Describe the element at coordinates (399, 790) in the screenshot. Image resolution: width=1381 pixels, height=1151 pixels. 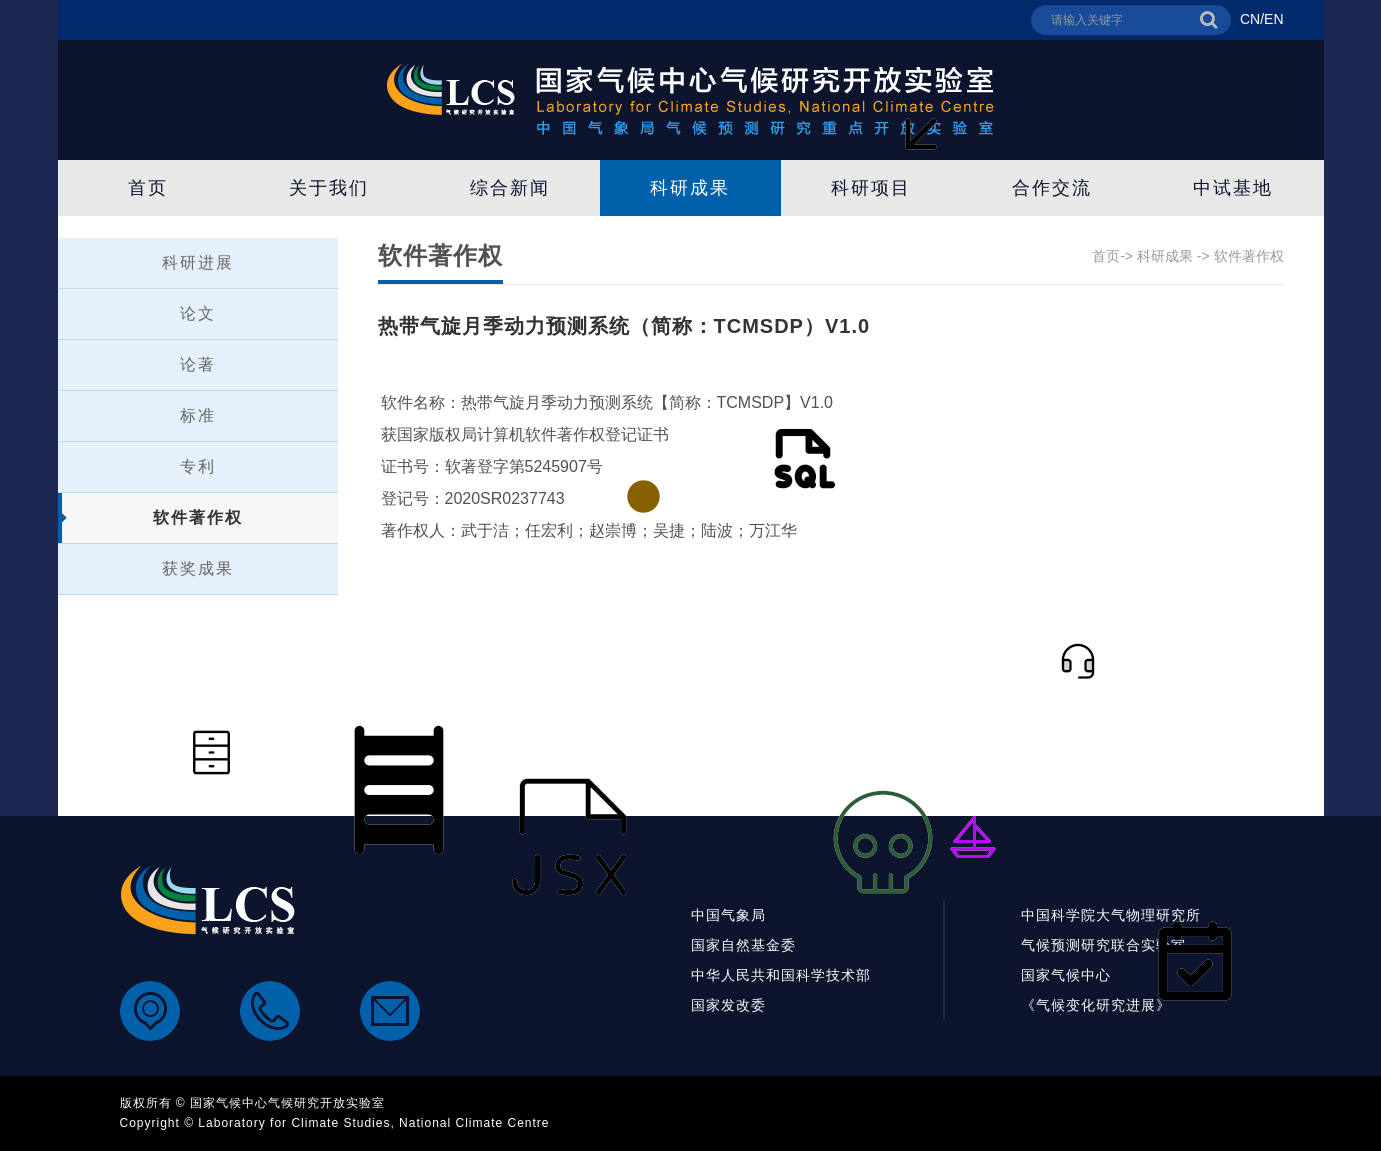
I see `access step-by-step instructions or tutorials` at that location.